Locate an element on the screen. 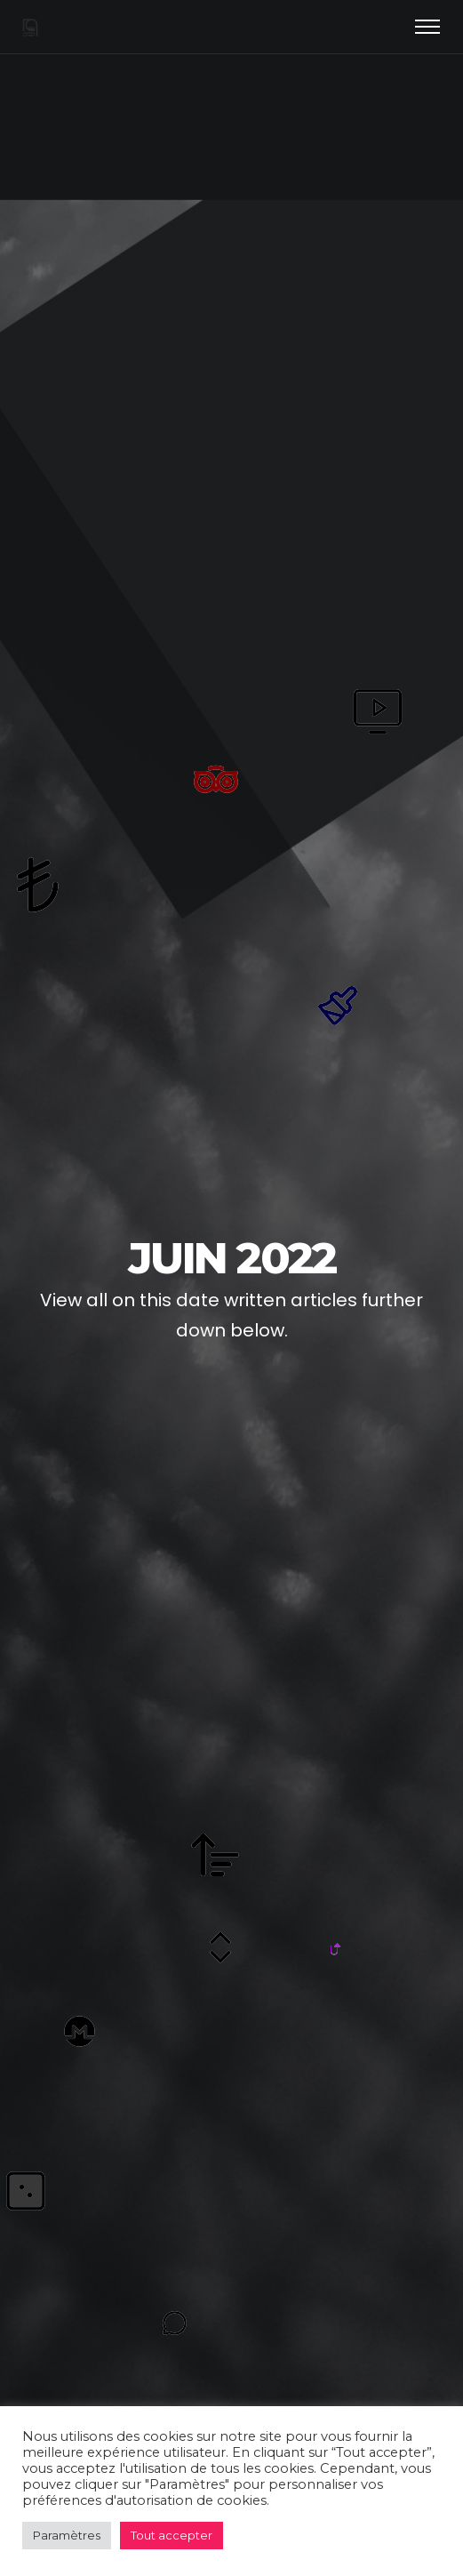 The width and height of the screenshot is (463, 2576). roll the dice in a game is located at coordinates (26, 2191).